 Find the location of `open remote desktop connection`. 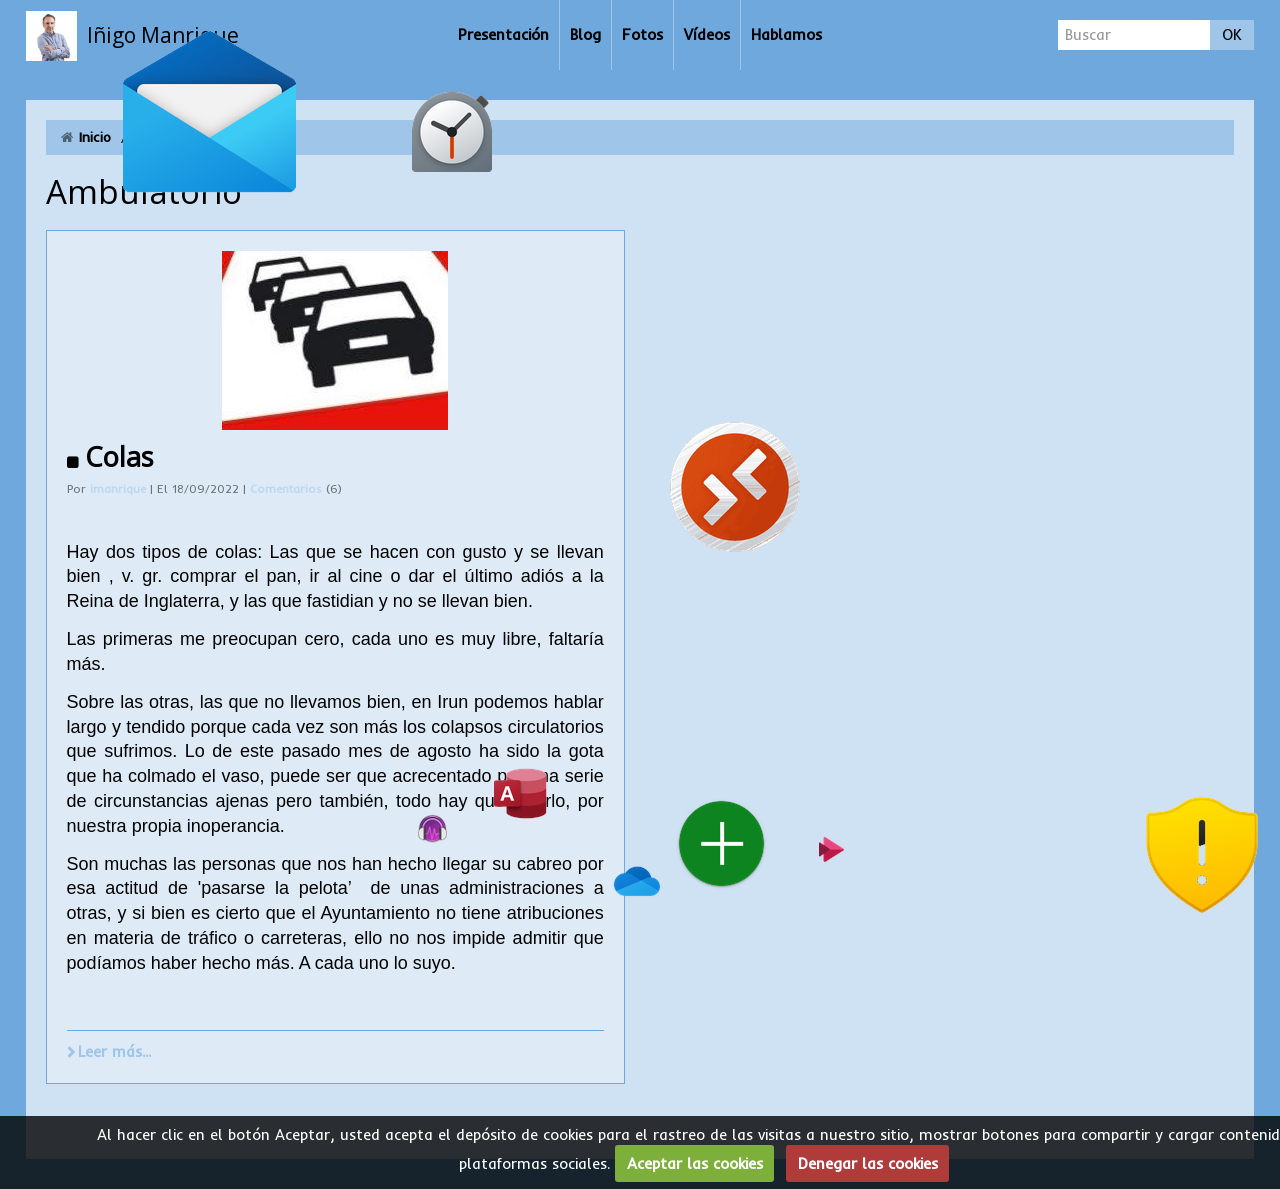

open remote desktop connection is located at coordinates (735, 487).